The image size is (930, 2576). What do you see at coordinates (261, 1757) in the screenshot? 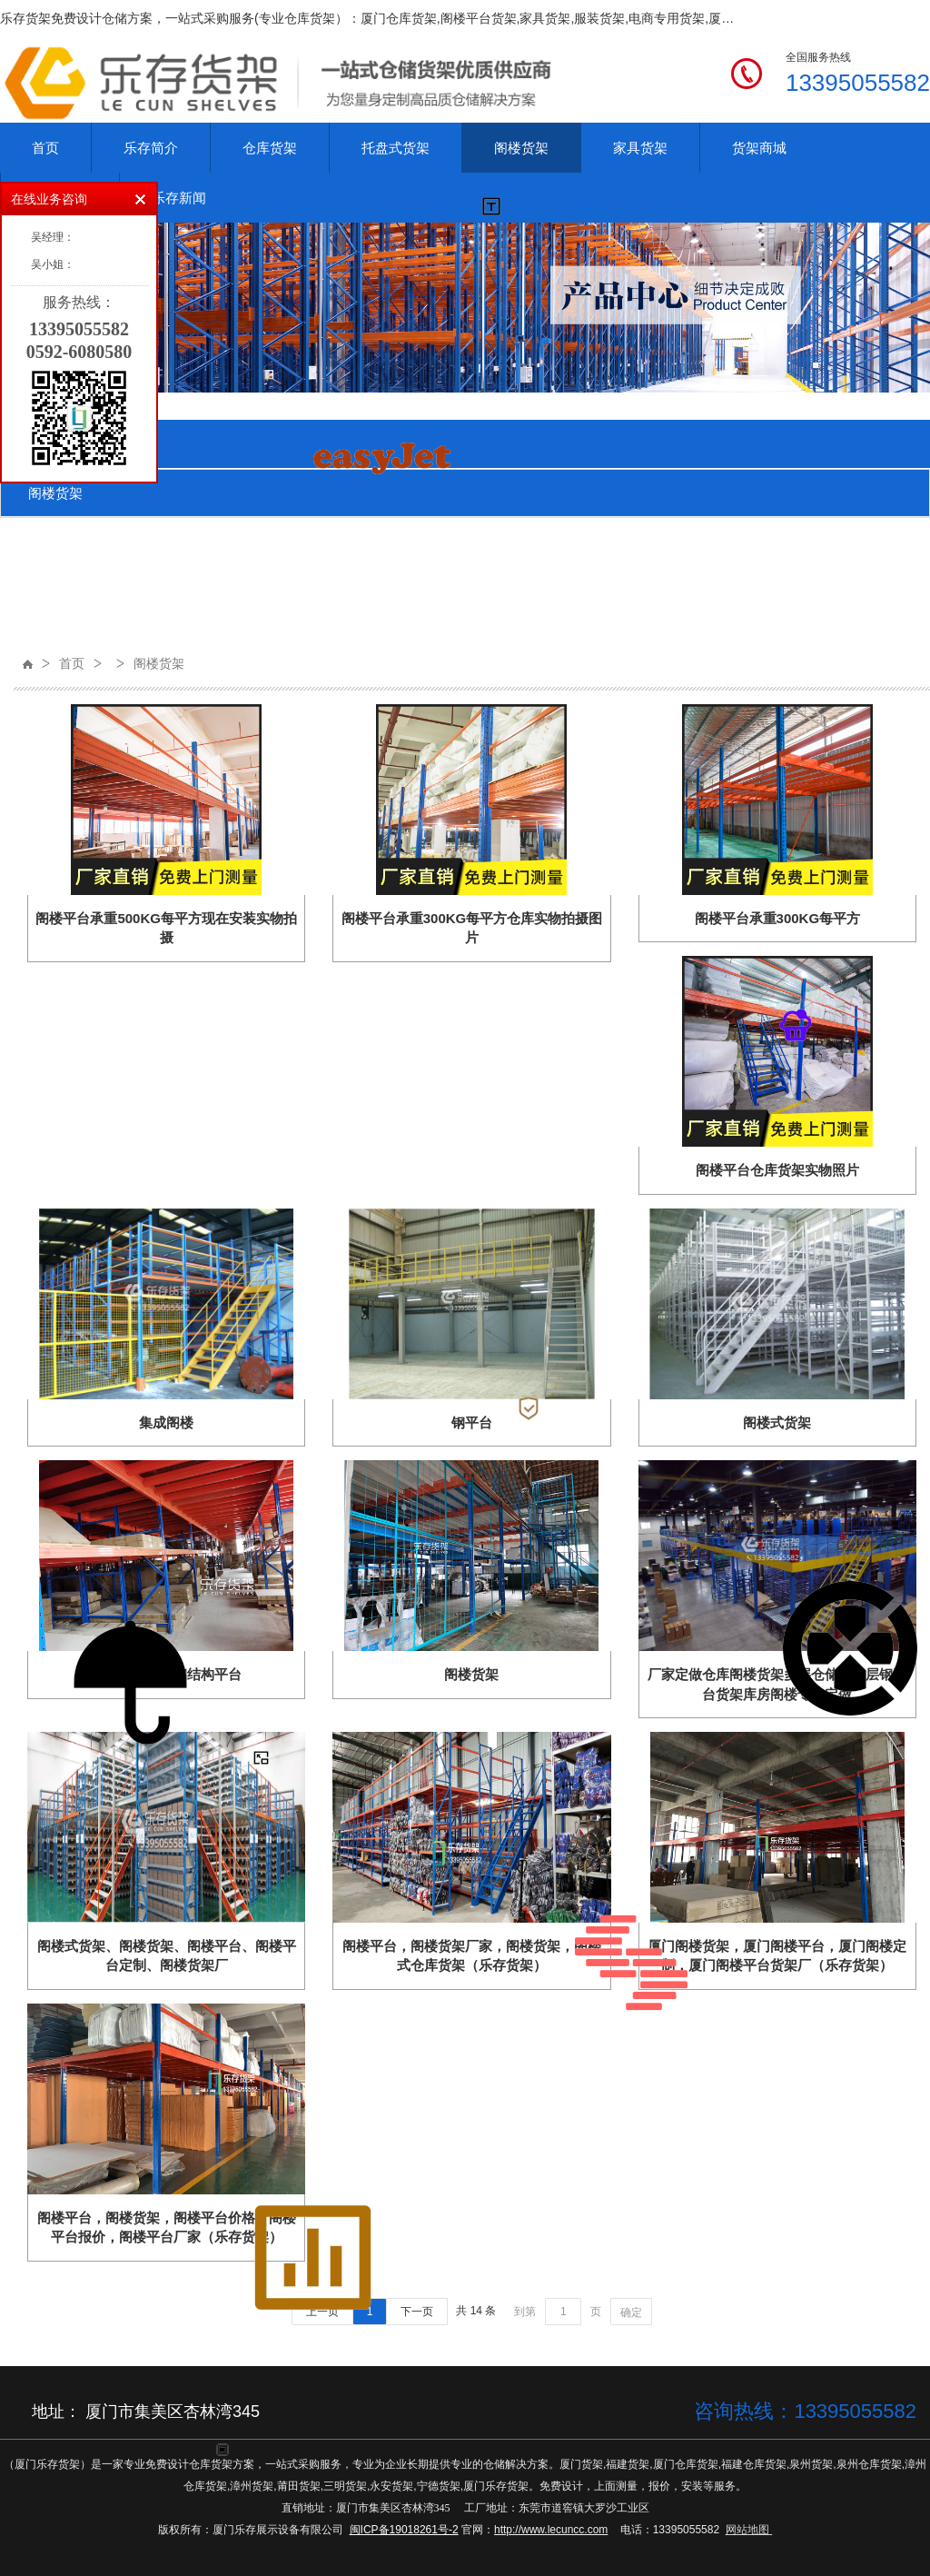
I see `exit picture-in-picture mode` at bounding box center [261, 1757].